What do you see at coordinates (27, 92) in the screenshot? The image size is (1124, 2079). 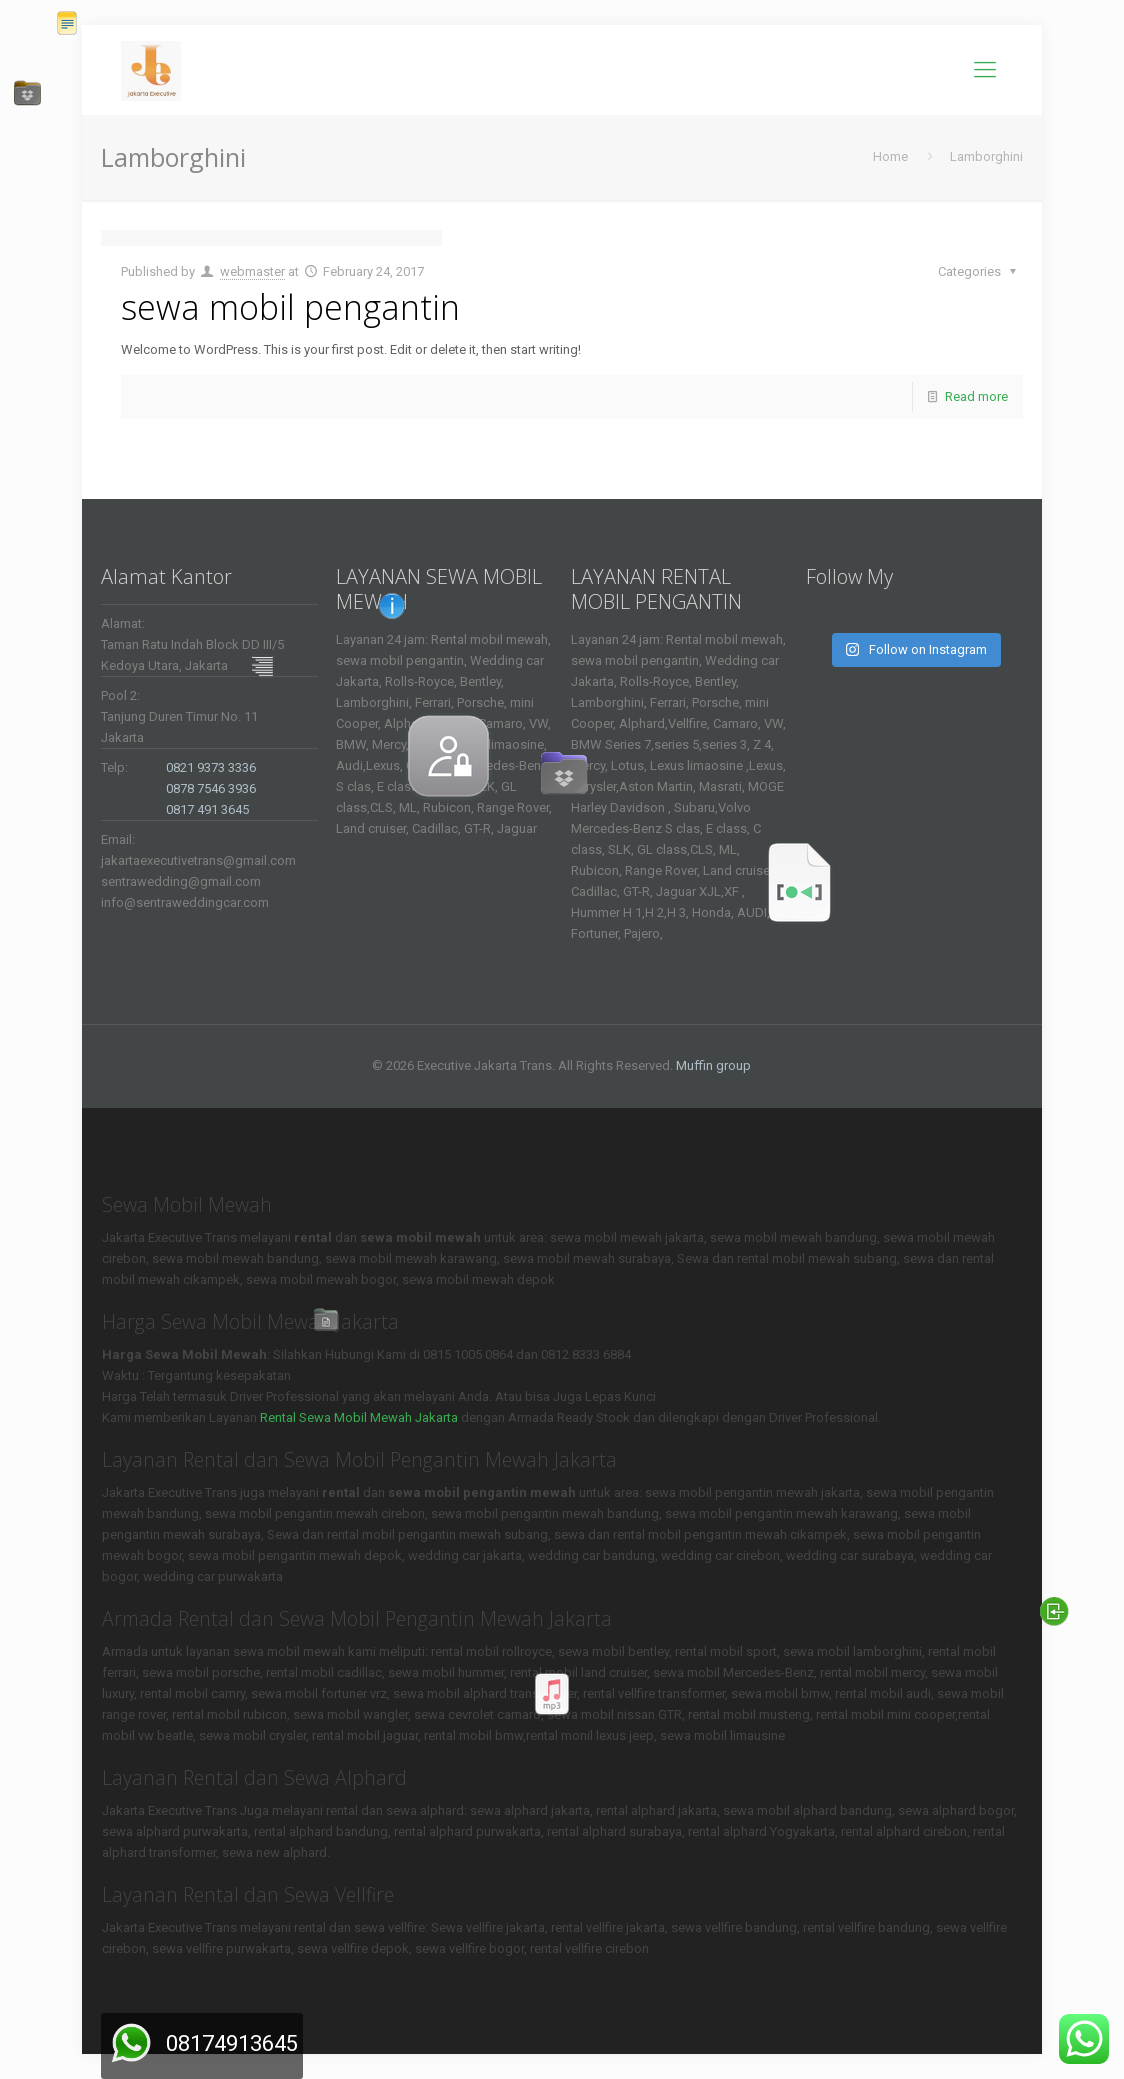 I see `open your dropbox folder` at bounding box center [27, 92].